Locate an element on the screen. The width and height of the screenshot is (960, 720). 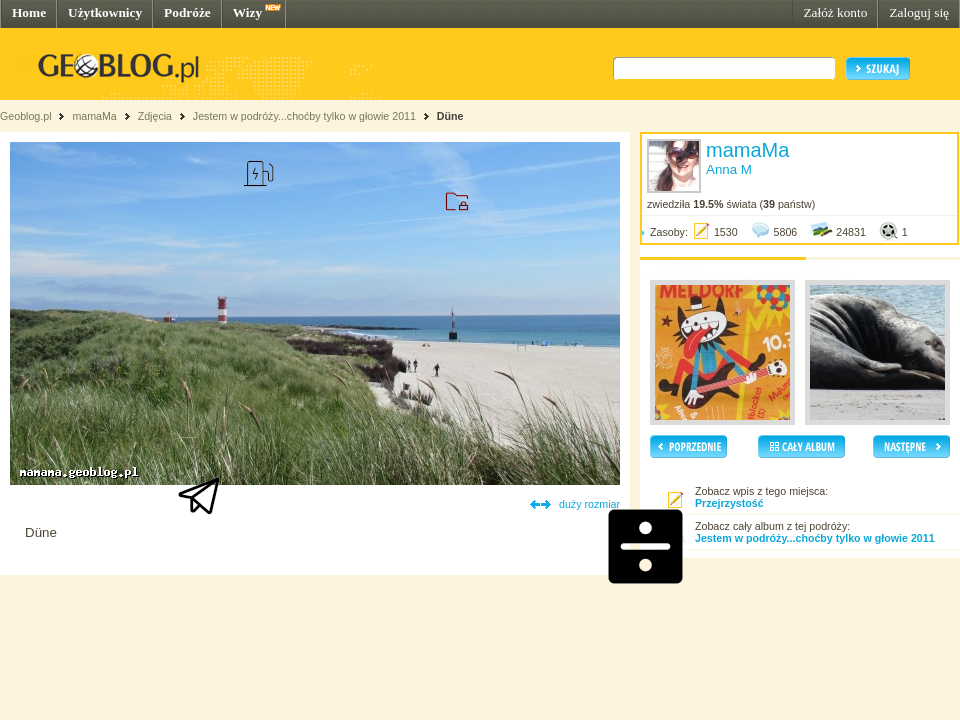
find nearby EV charging stations is located at coordinates (257, 173).